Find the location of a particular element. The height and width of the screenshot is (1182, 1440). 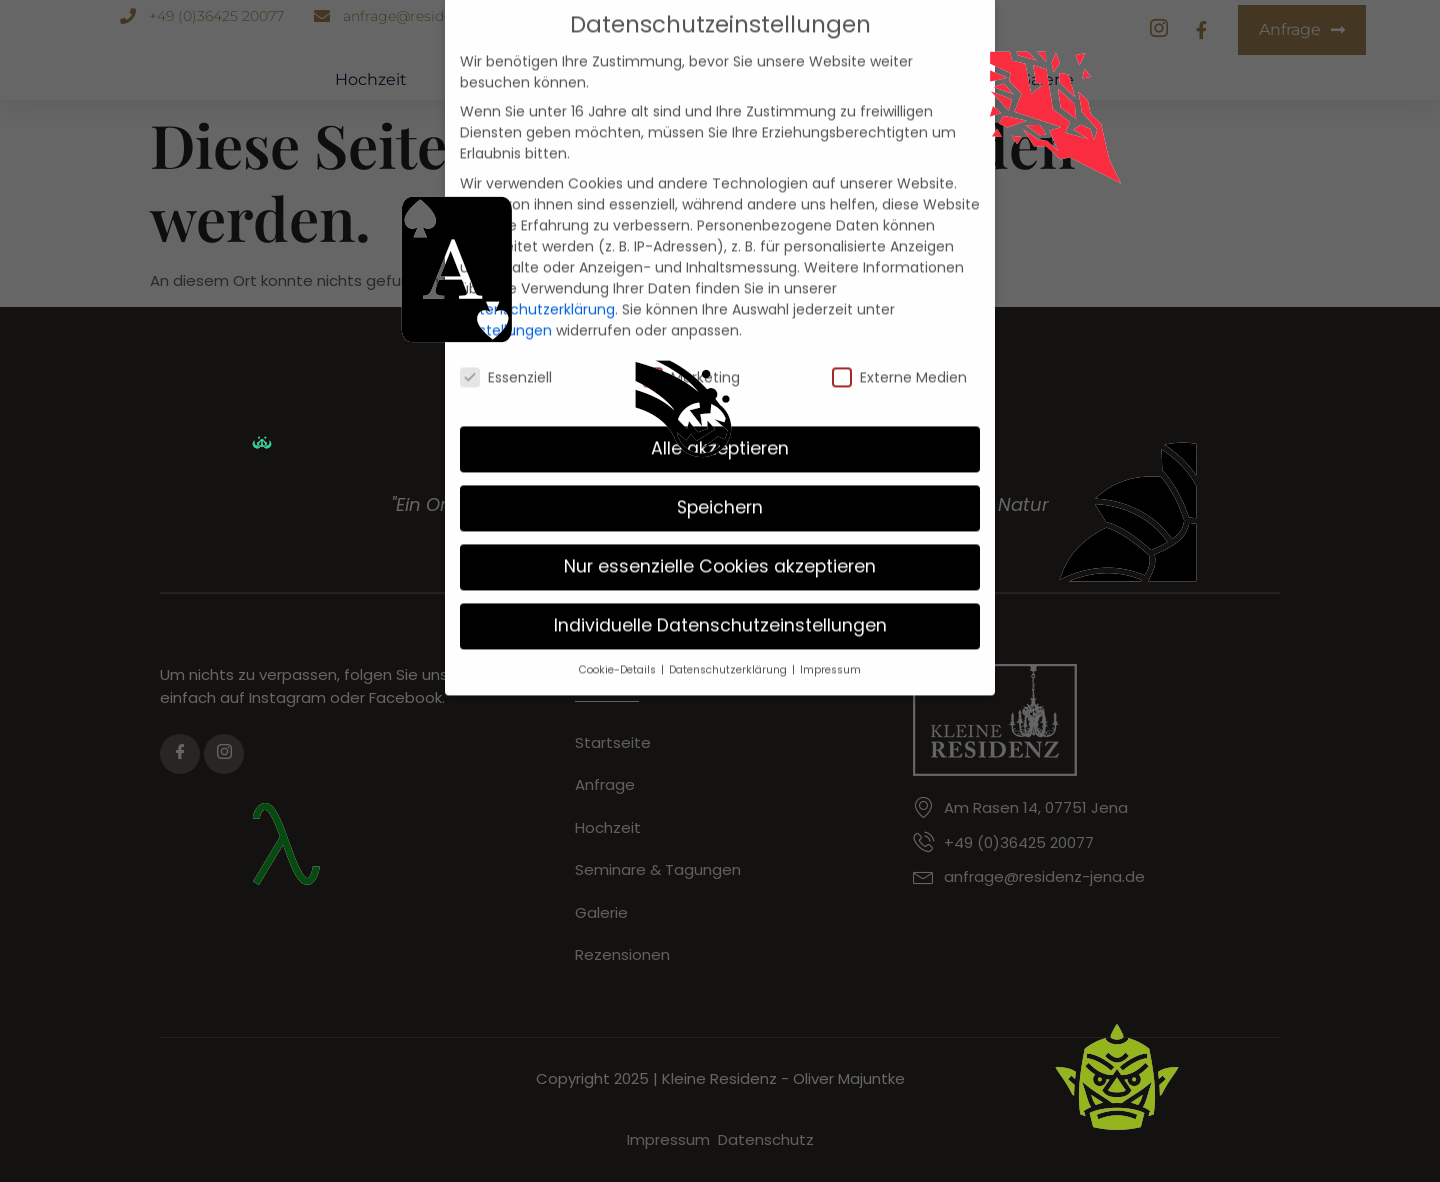

select boar or wild pig character class is located at coordinates (262, 442).